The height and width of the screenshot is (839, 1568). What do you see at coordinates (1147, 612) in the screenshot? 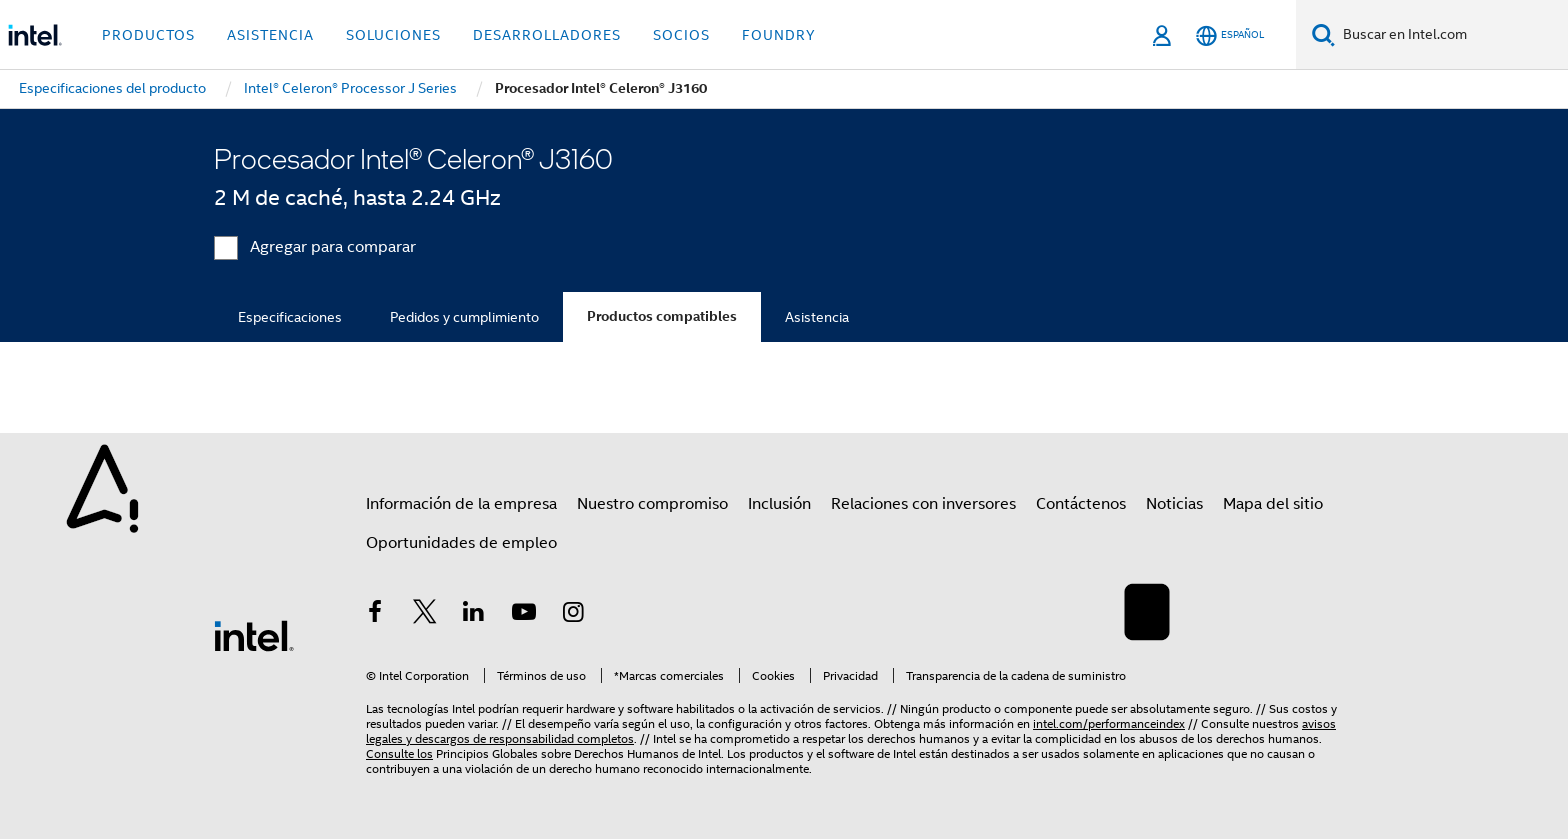
I see `represents a vertical card or panel layout` at bounding box center [1147, 612].